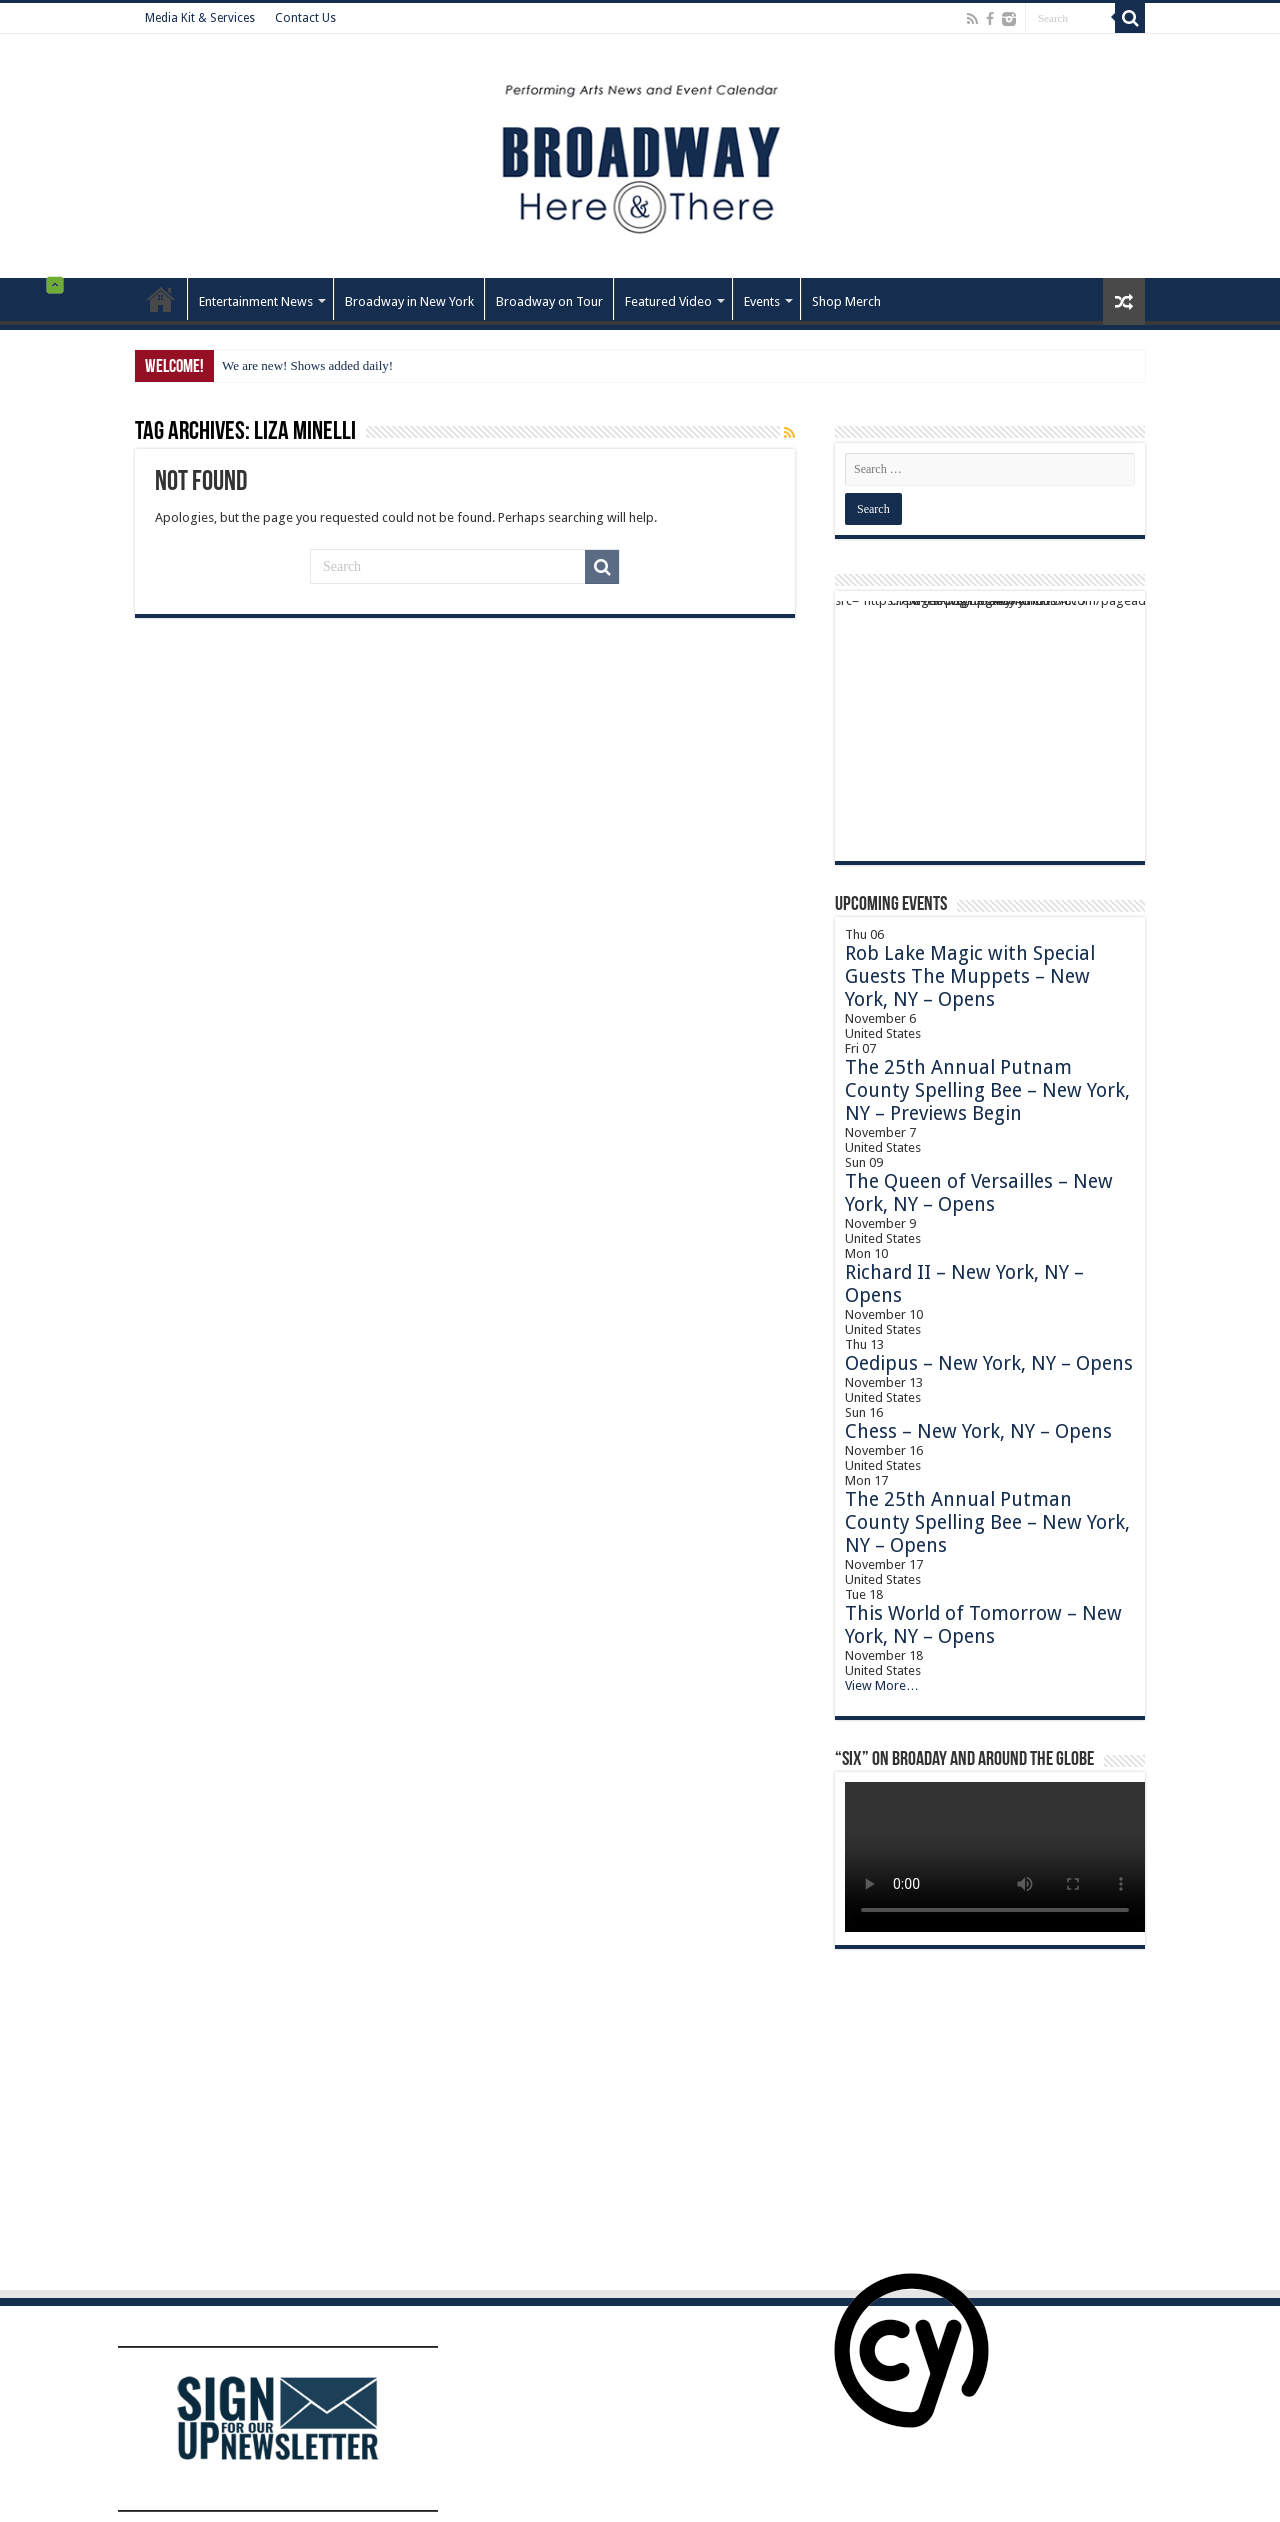  What do you see at coordinates (911, 2350) in the screenshot?
I see `cypress testing framework logo` at bounding box center [911, 2350].